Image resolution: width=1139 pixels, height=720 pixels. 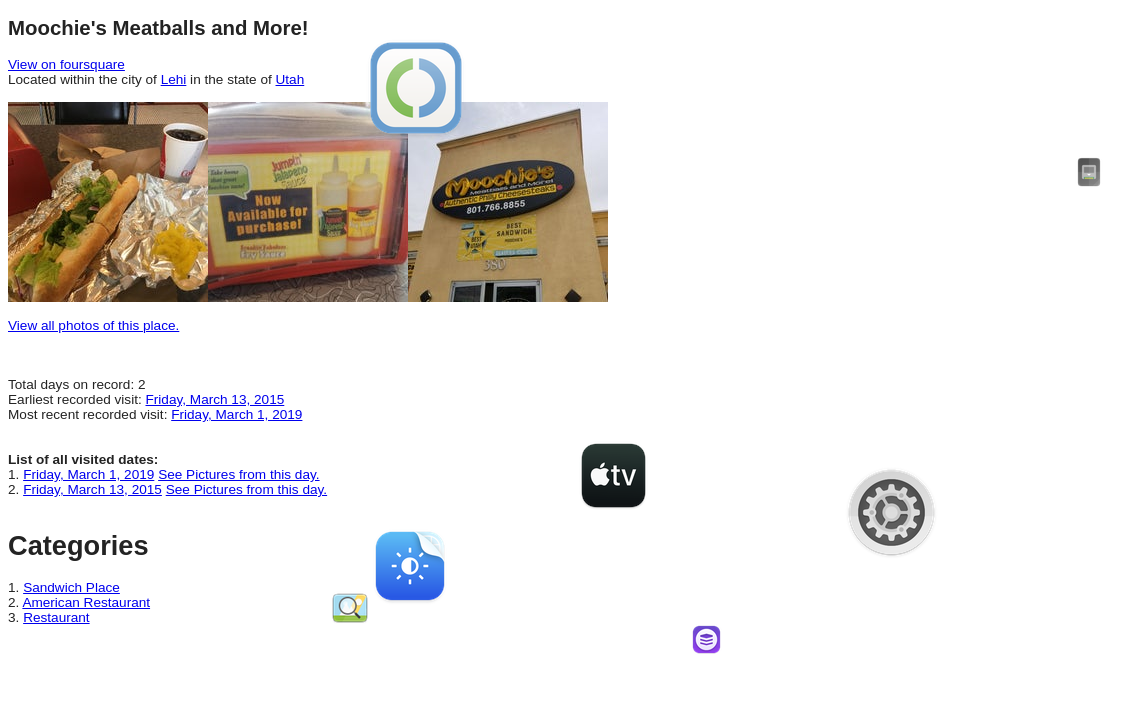 What do you see at coordinates (350, 608) in the screenshot?
I see `open image viewer application` at bounding box center [350, 608].